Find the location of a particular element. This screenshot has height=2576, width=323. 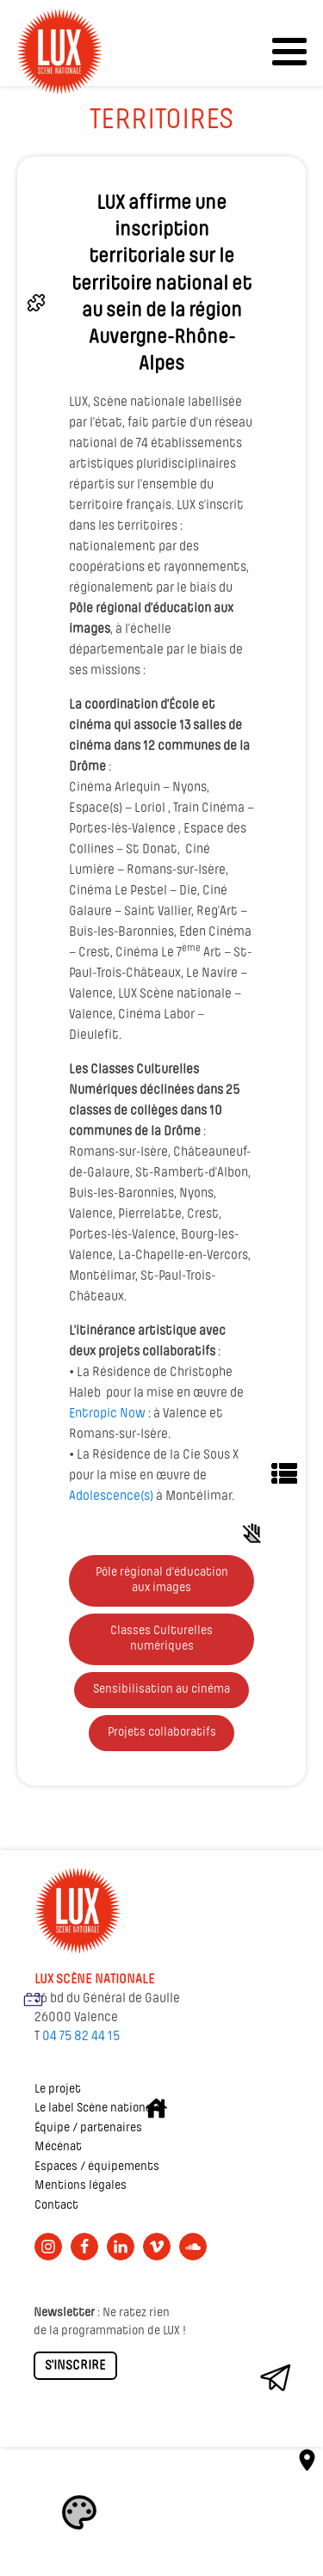

do not touch or interact with this element is located at coordinates (252, 1534).